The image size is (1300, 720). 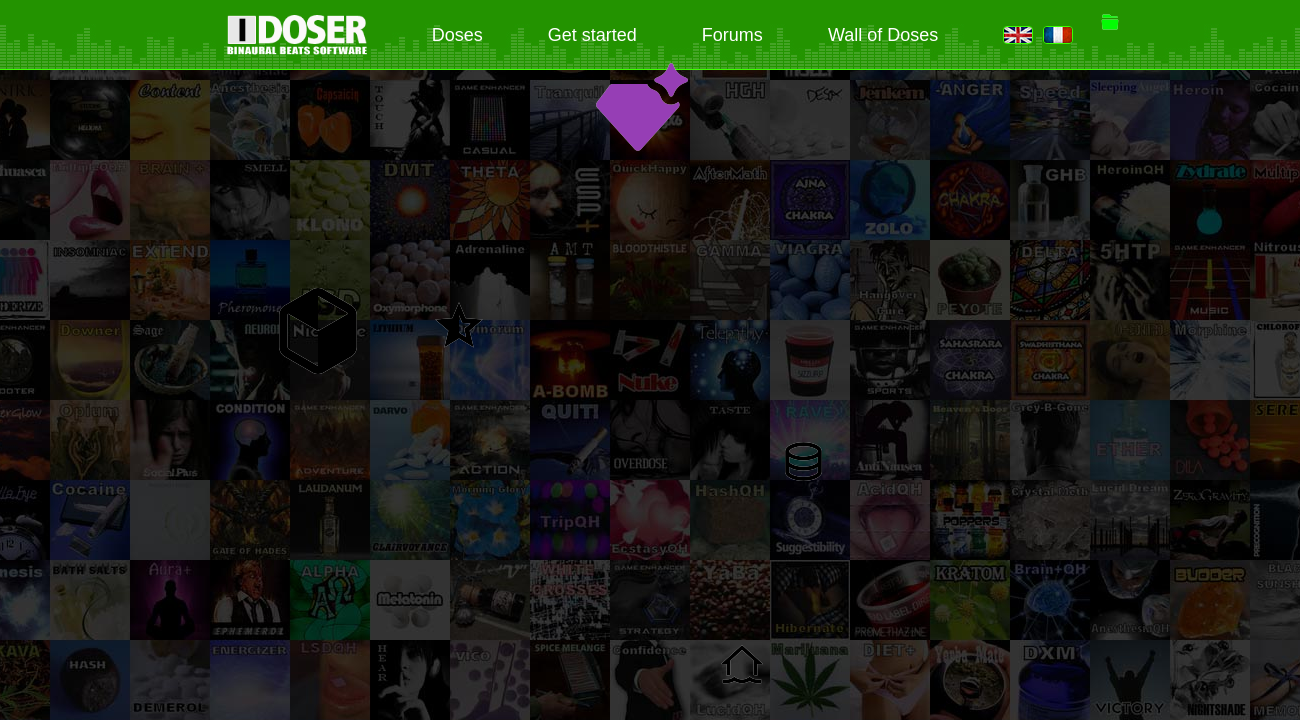 What do you see at coordinates (459, 326) in the screenshot?
I see `indicates a partial rating or half-star score` at bounding box center [459, 326].